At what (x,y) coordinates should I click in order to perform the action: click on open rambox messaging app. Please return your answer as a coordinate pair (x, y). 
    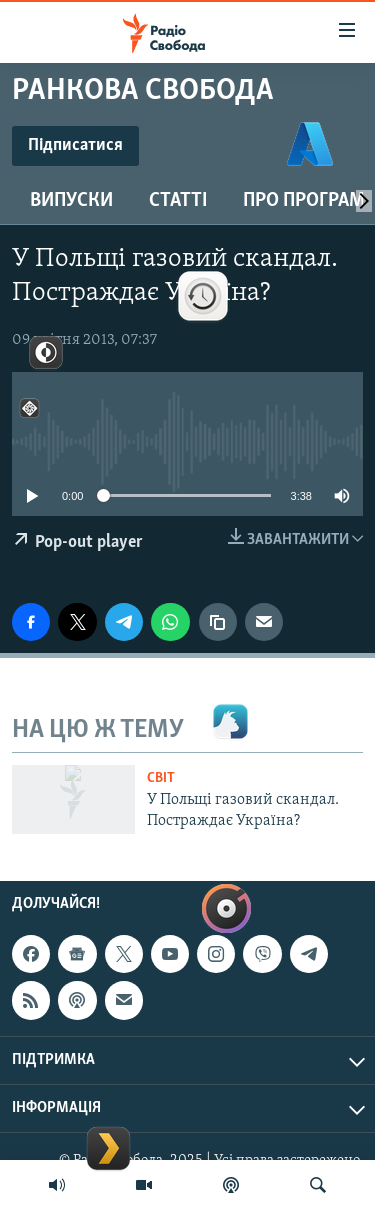
    Looking at the image, I should click on (230, 721).